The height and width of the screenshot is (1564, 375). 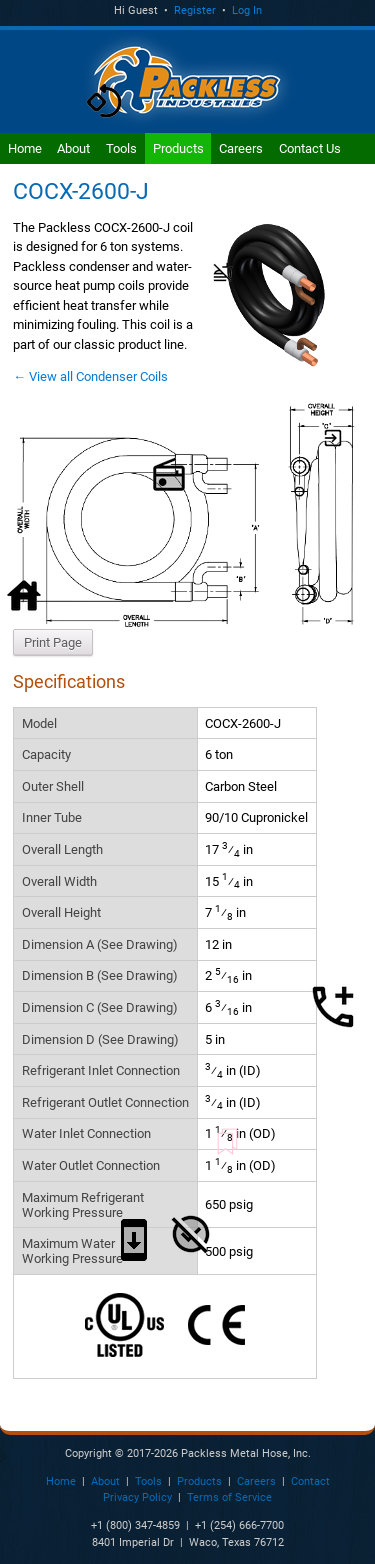 What do you see at coordinates (104, 100) in the screenshot?
I see `rotate image 90 degrees counterclockwise` at bounding box center [104, 100].